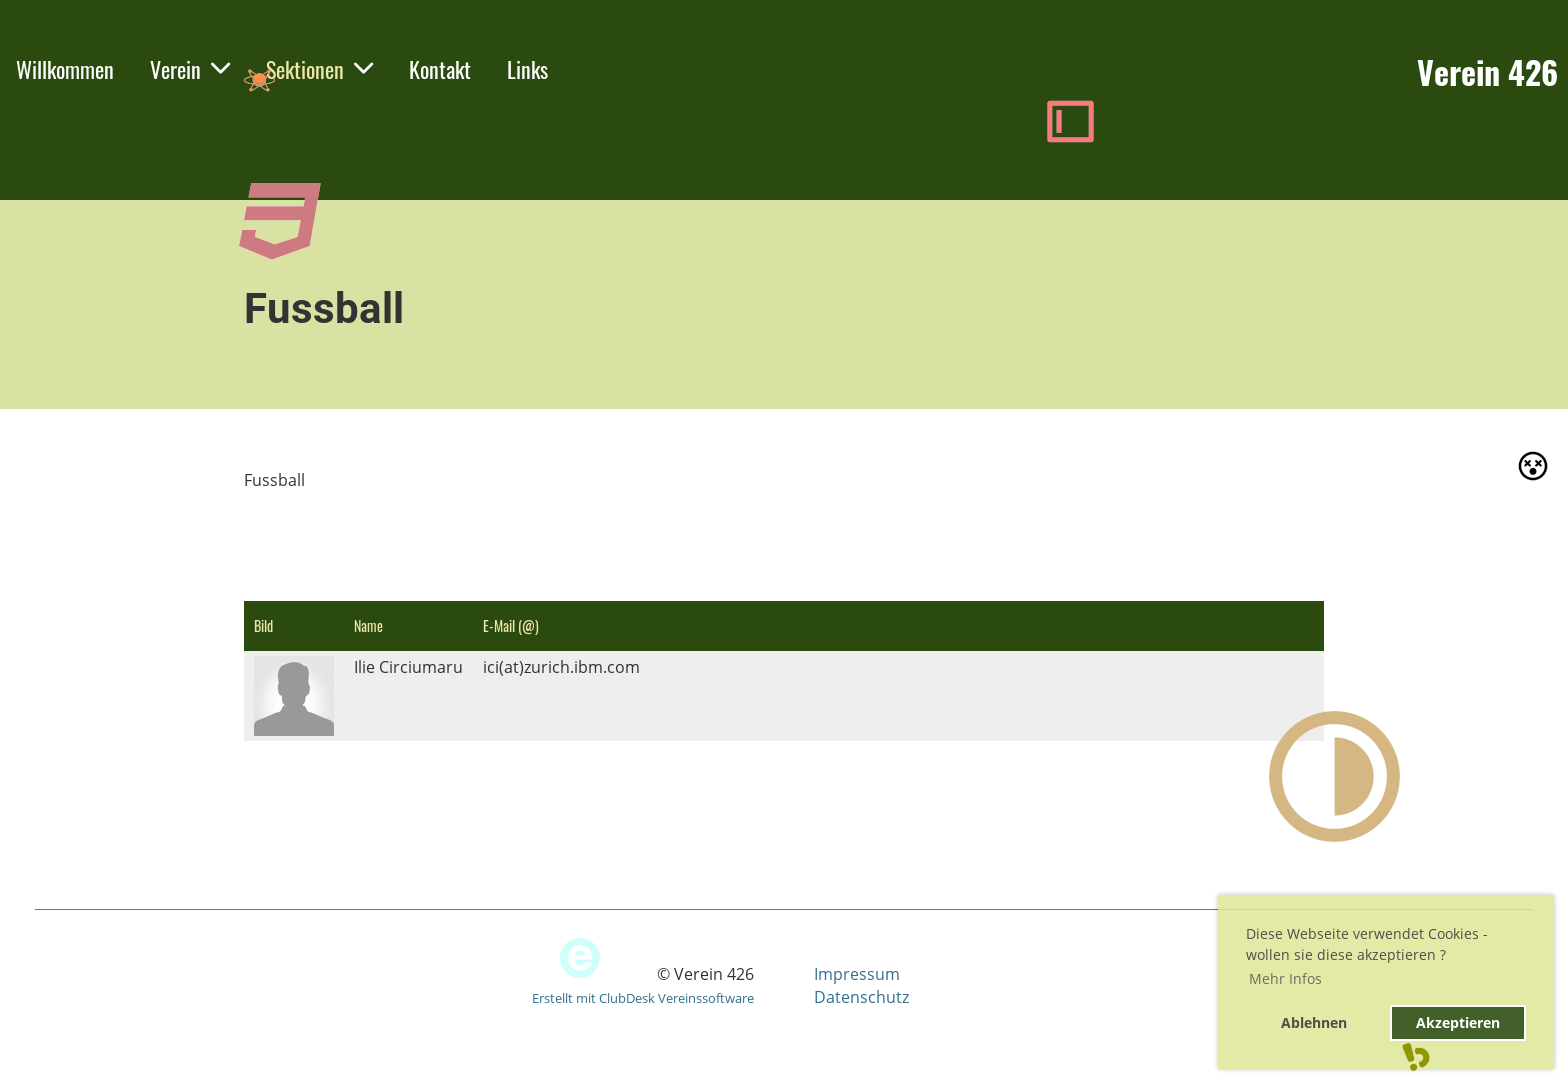 Image resolution: width=1568 pixels, height=1083 pixels. Describe the element at coordinates (1533, 466) in the screenshot. I see `indicates a confused or overwhelmed state` at that location.